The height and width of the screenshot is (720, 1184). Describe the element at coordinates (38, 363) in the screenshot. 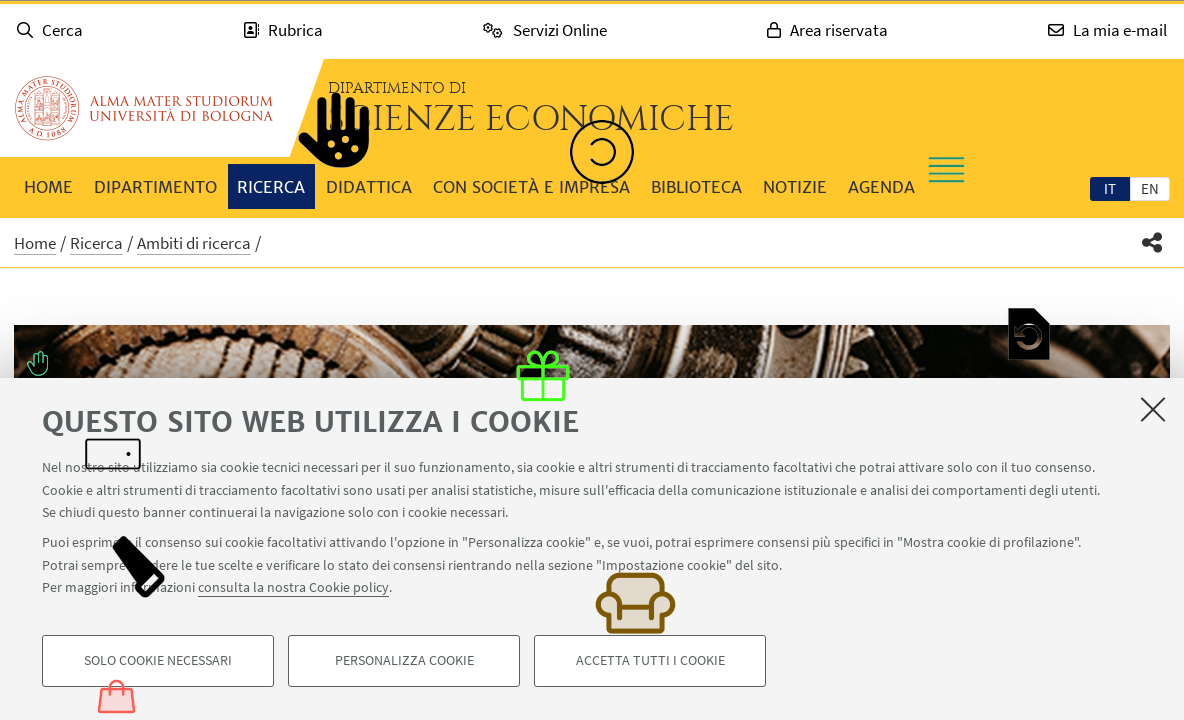

I see `stop or pause an action` at that location.